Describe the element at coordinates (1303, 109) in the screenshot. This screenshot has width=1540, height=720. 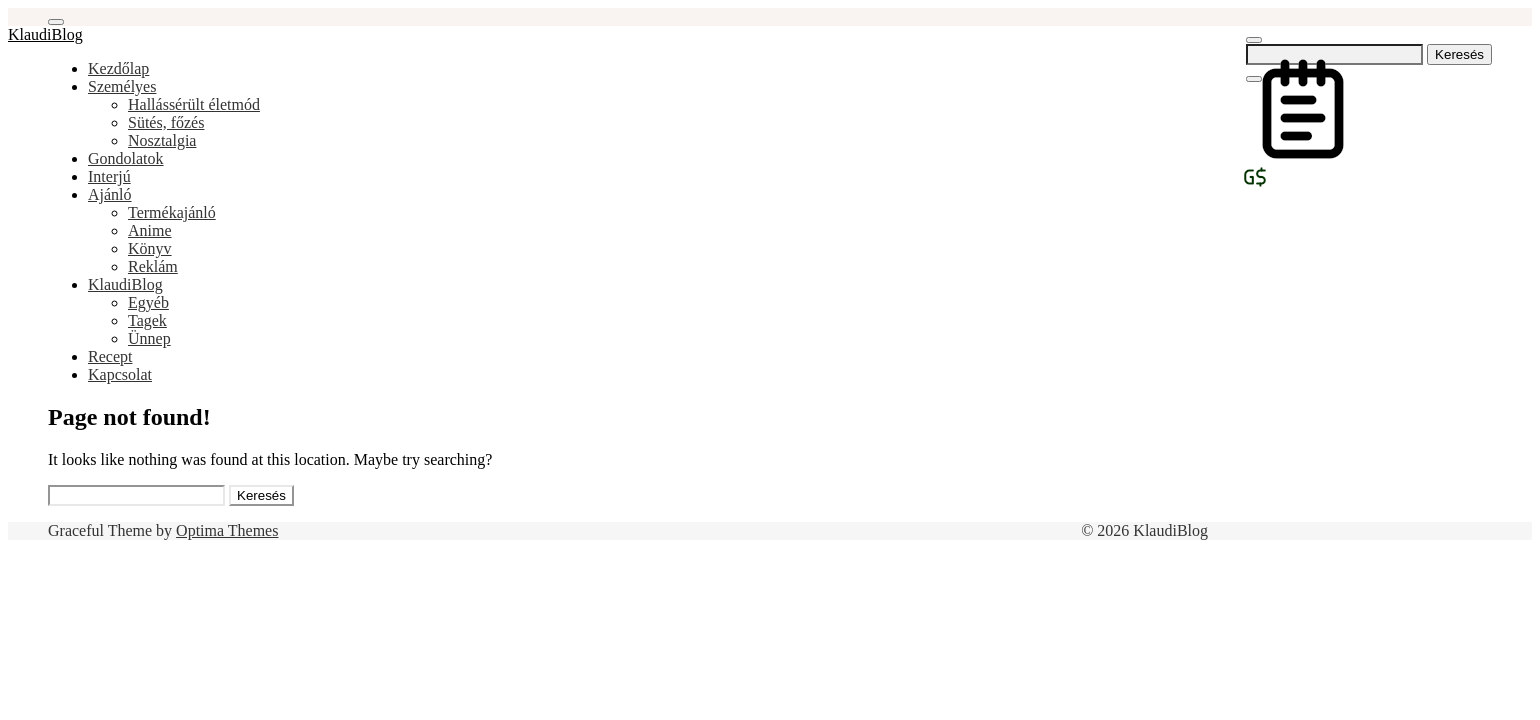
I see `view or edit notes` at that location.